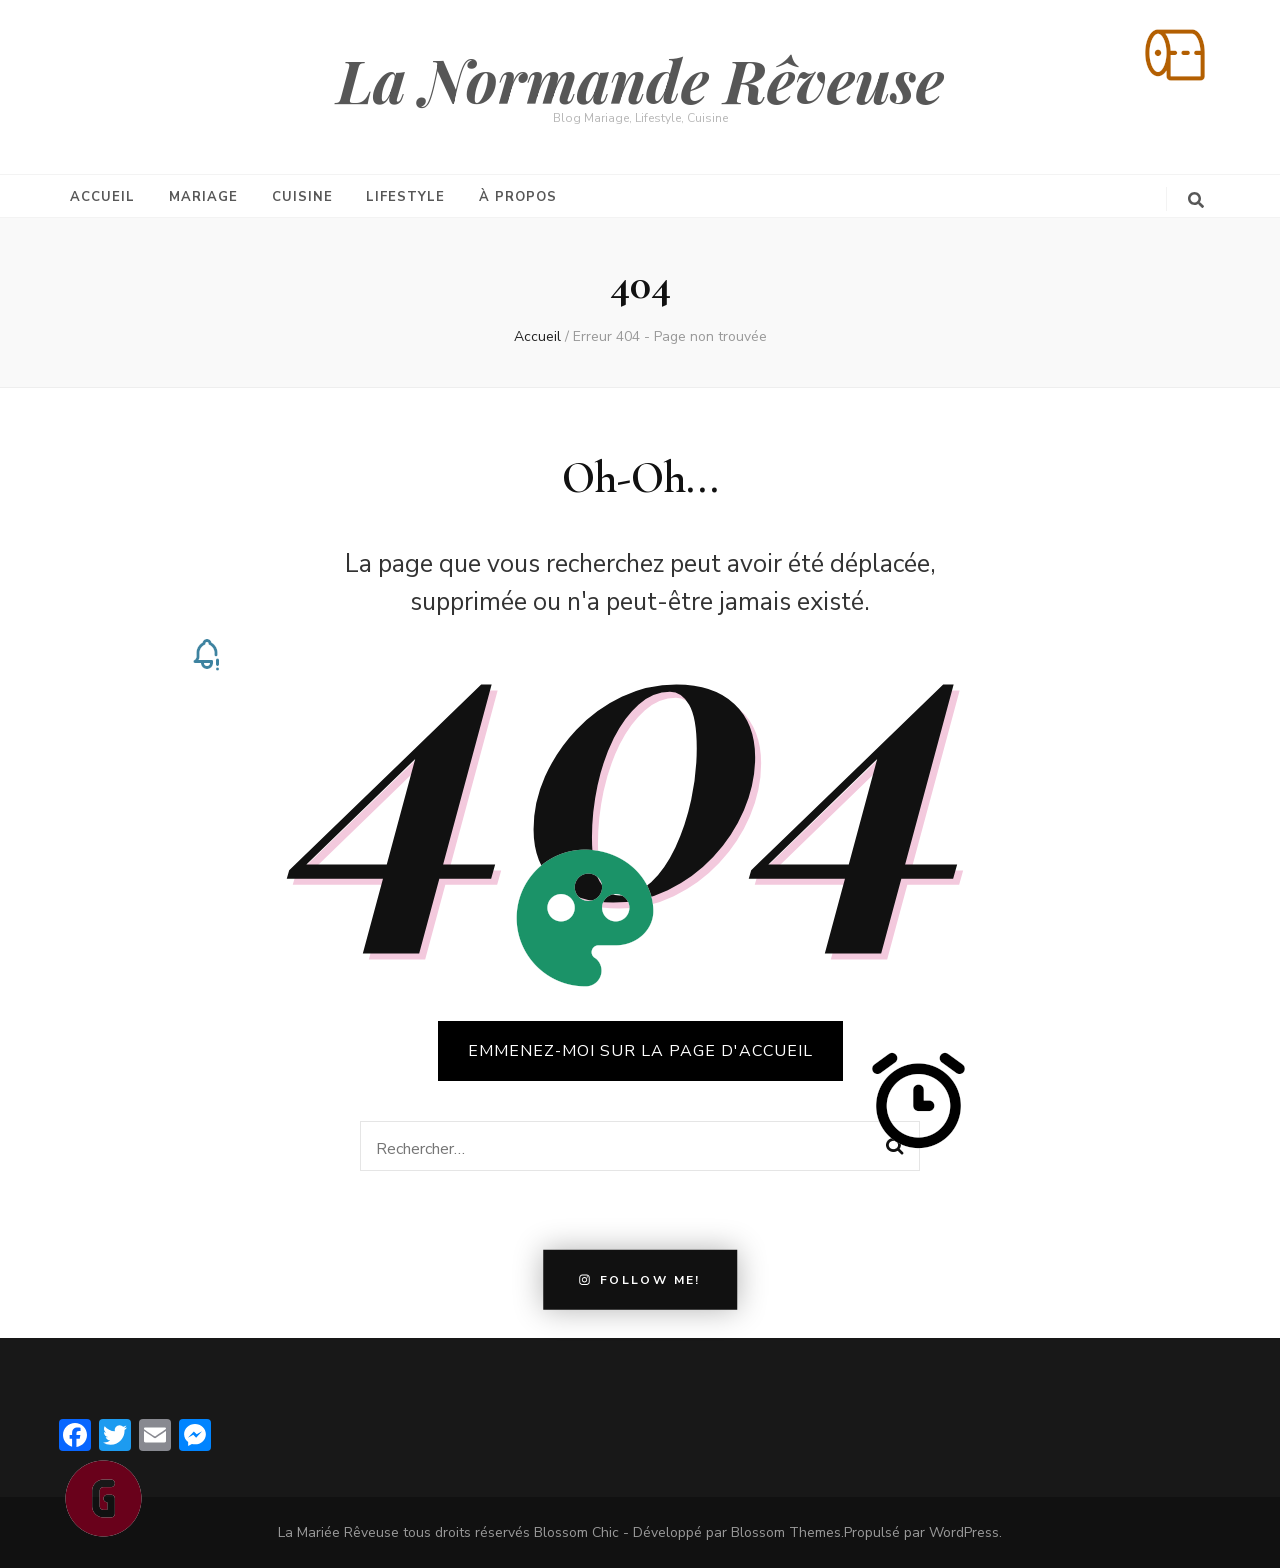  Describe the element at coordinates (918, 1100) in the screenshot. I see `set or view alarms` at that location.